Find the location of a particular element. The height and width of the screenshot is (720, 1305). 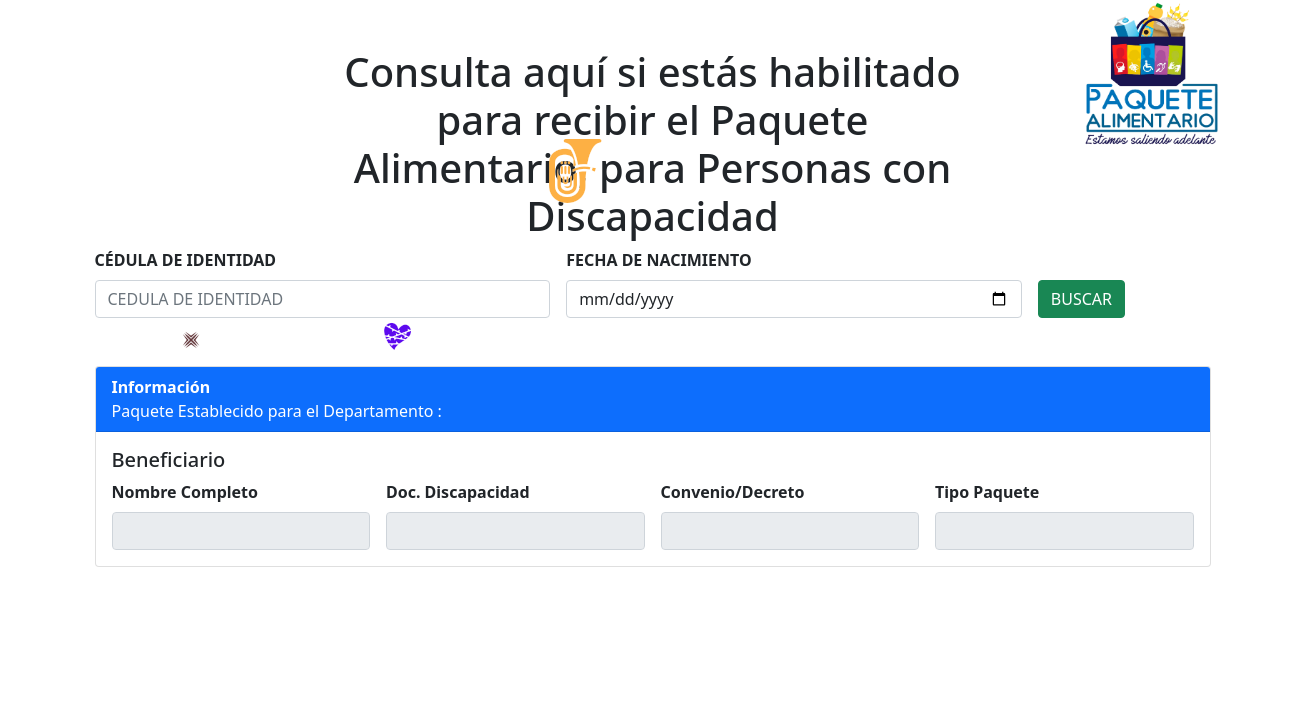

indicates a healing or mending heart status is located at coordinates (397, 336).